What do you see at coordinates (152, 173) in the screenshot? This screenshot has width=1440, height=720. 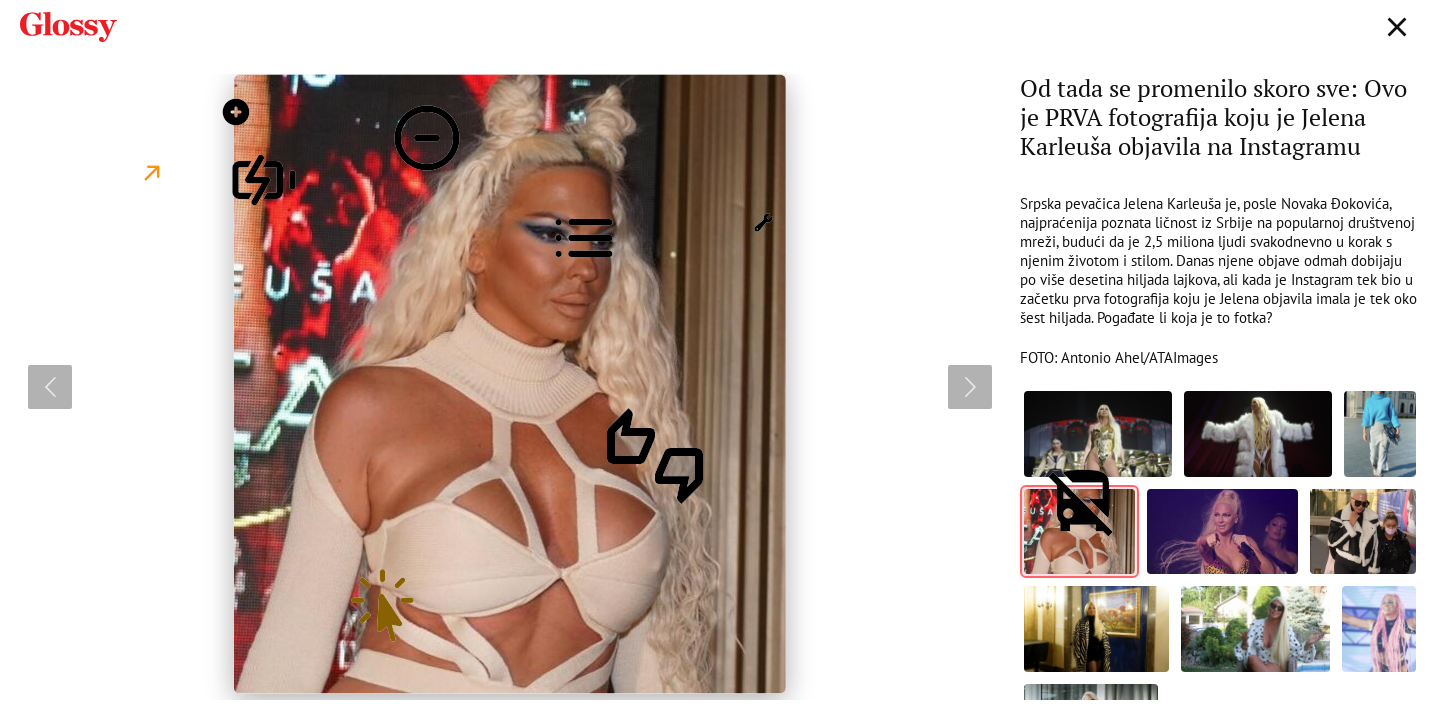 I see `open link in new tab or window` at bounding box center [152, 173].